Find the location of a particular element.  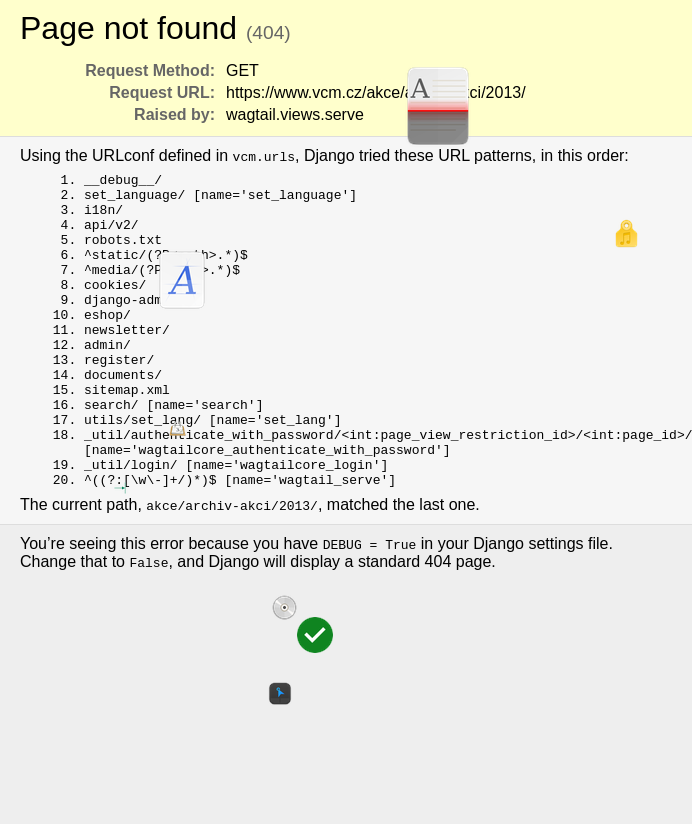

unmount or eject a DVD disc is located at coordinates (284, 607).